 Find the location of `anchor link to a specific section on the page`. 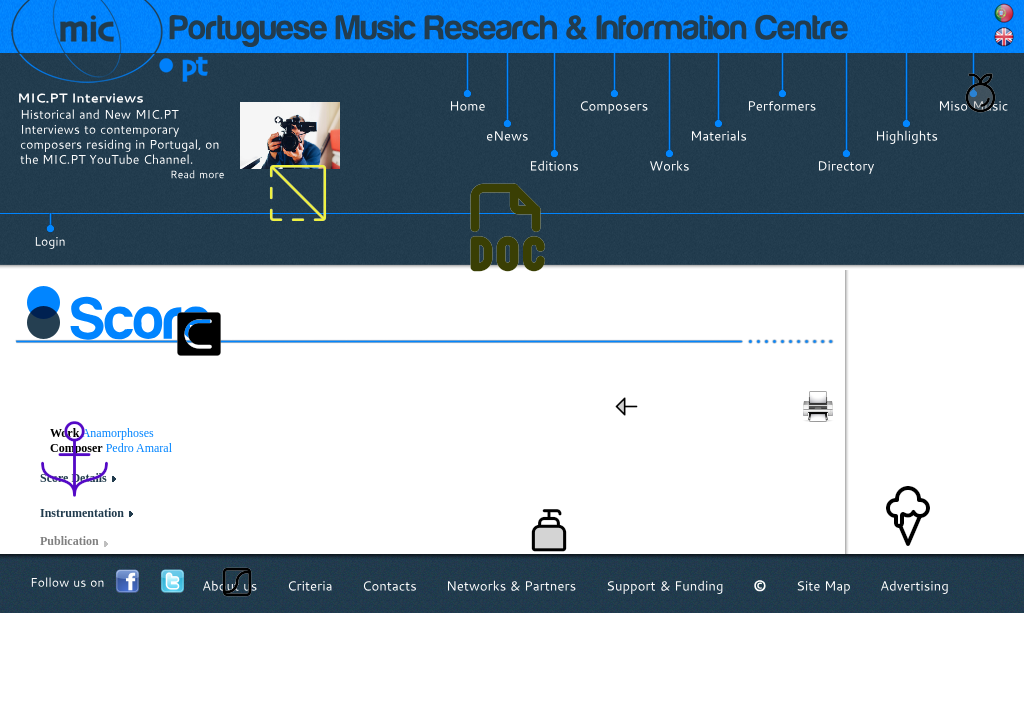

anchor link to a specific section on the page is located at coordinates (74, 457).